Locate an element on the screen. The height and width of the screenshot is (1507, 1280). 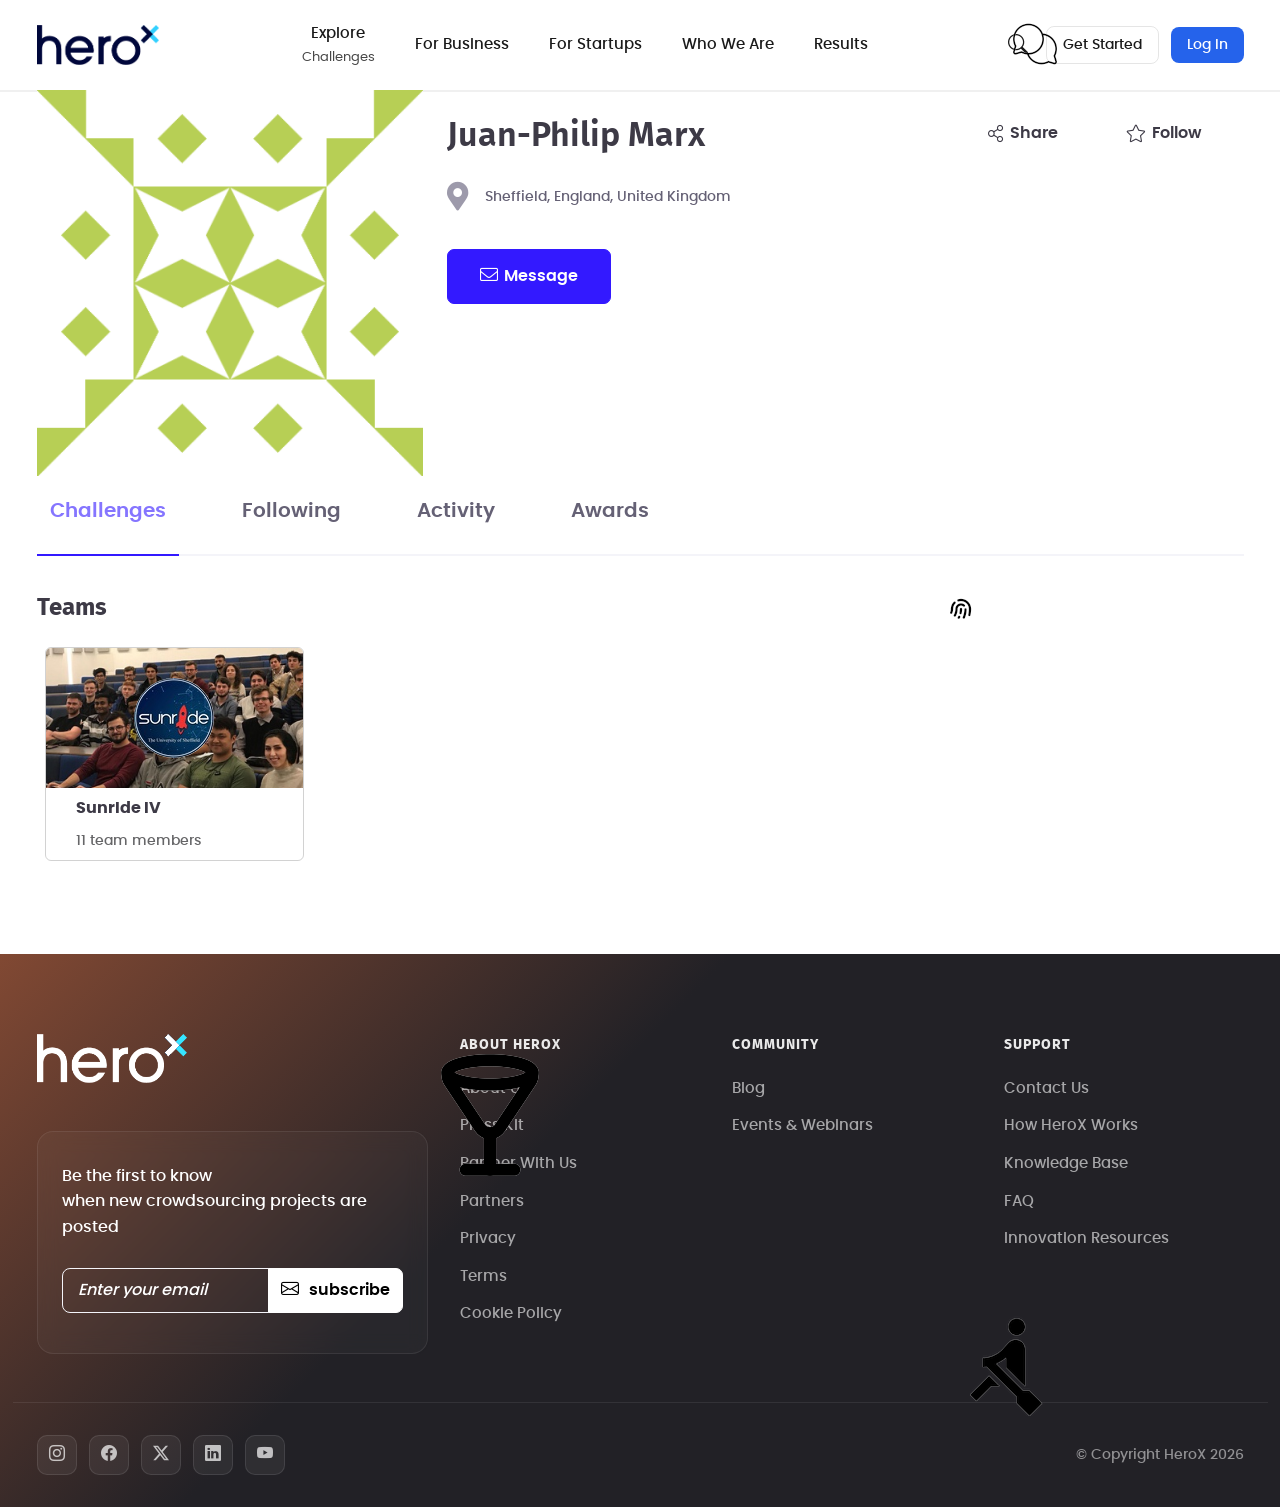
open chat or messaging is located at coordinates (1035, 44).